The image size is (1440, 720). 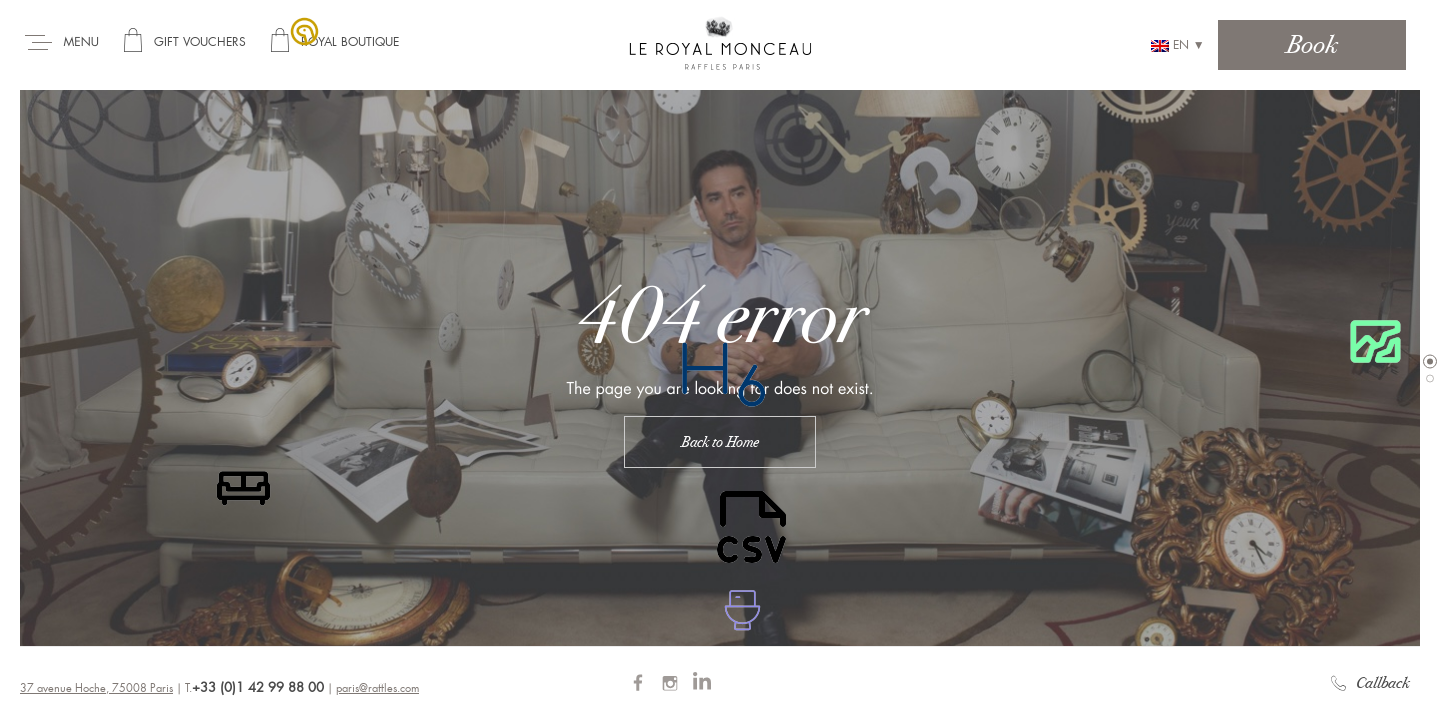 What do you see at coordinates (1375, 341) in the screenshot?
I see `indicates a broken or corrupted image file` at bounding box center [1375, 341].